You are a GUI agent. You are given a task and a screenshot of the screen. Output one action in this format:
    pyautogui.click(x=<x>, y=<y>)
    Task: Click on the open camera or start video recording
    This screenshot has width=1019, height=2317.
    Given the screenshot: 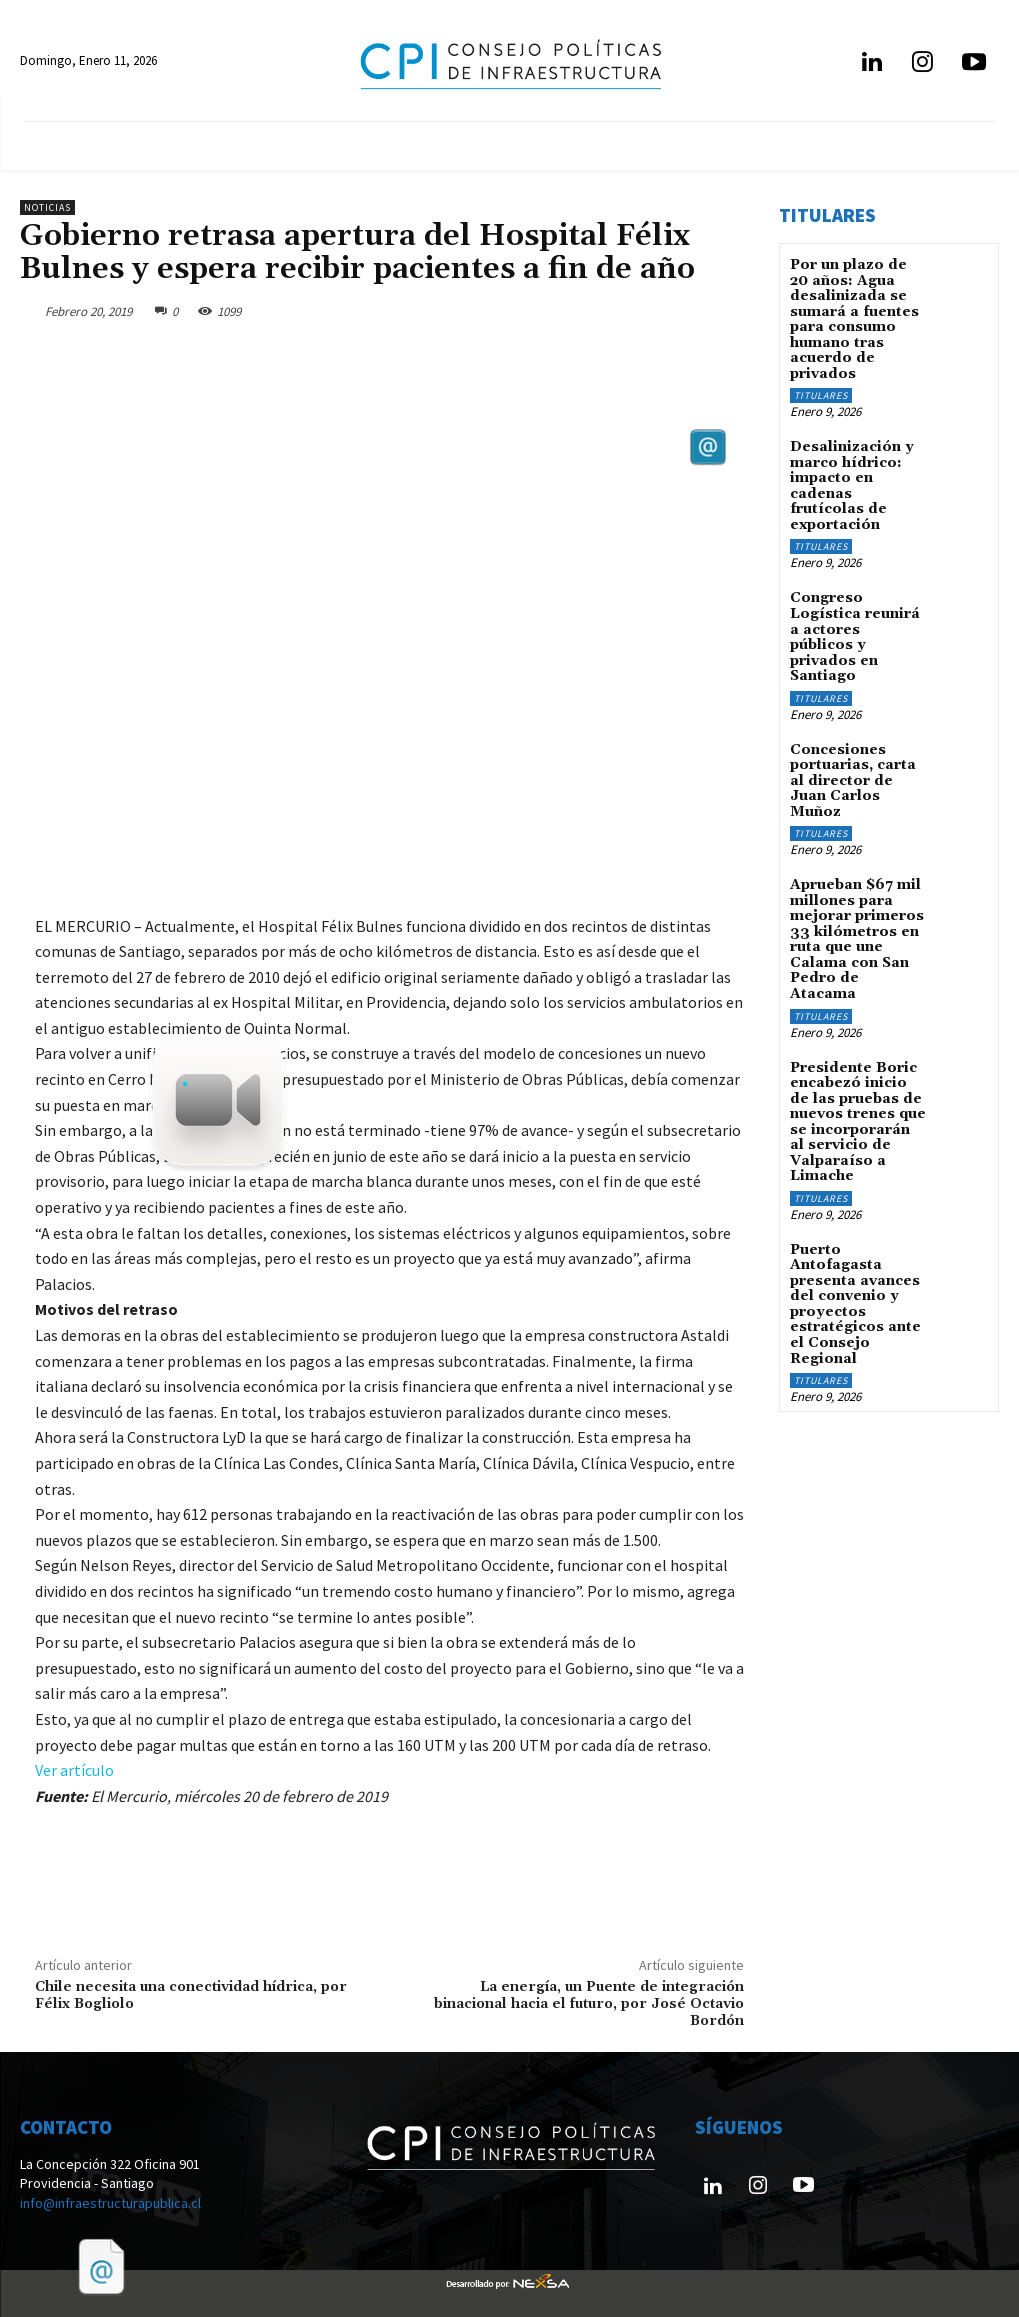 What is the action you would take?
    pyautogui.click(x=218, y=1100)
    